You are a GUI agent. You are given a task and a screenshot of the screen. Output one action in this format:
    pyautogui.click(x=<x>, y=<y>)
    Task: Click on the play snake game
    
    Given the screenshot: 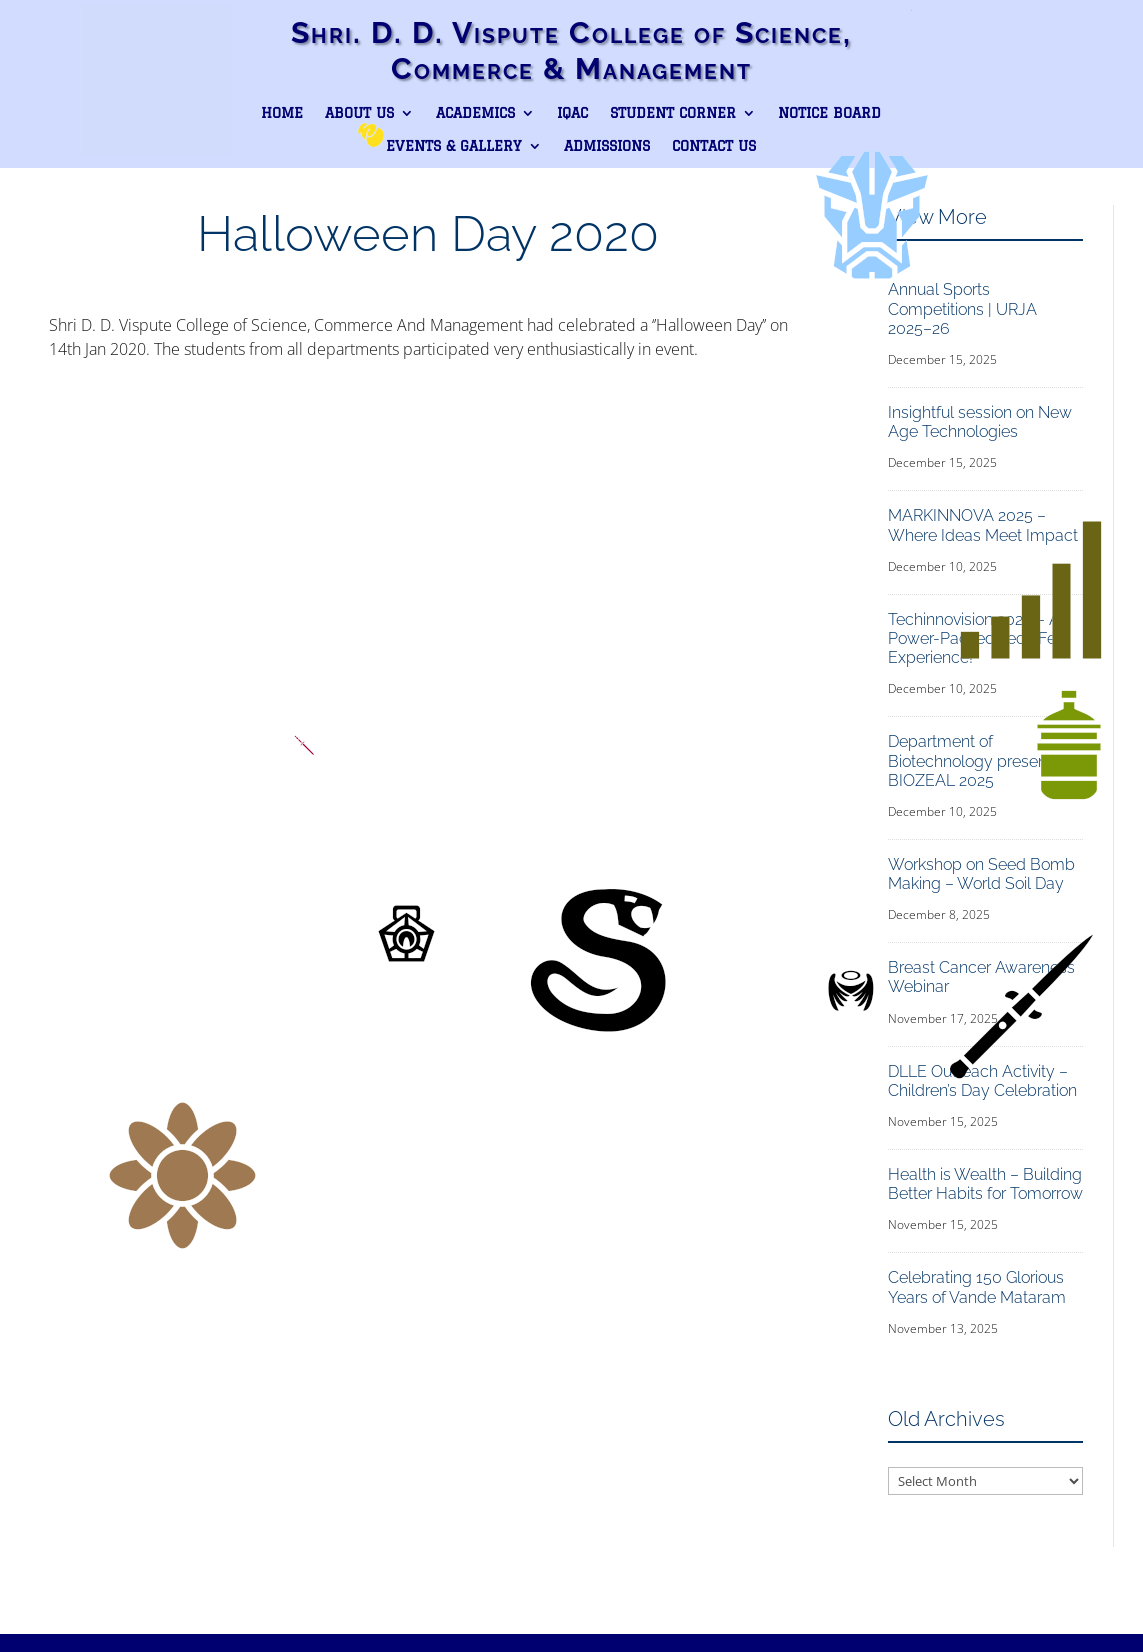 What is the action you would take?
    pyautogui.click(x=598, y=959)
    